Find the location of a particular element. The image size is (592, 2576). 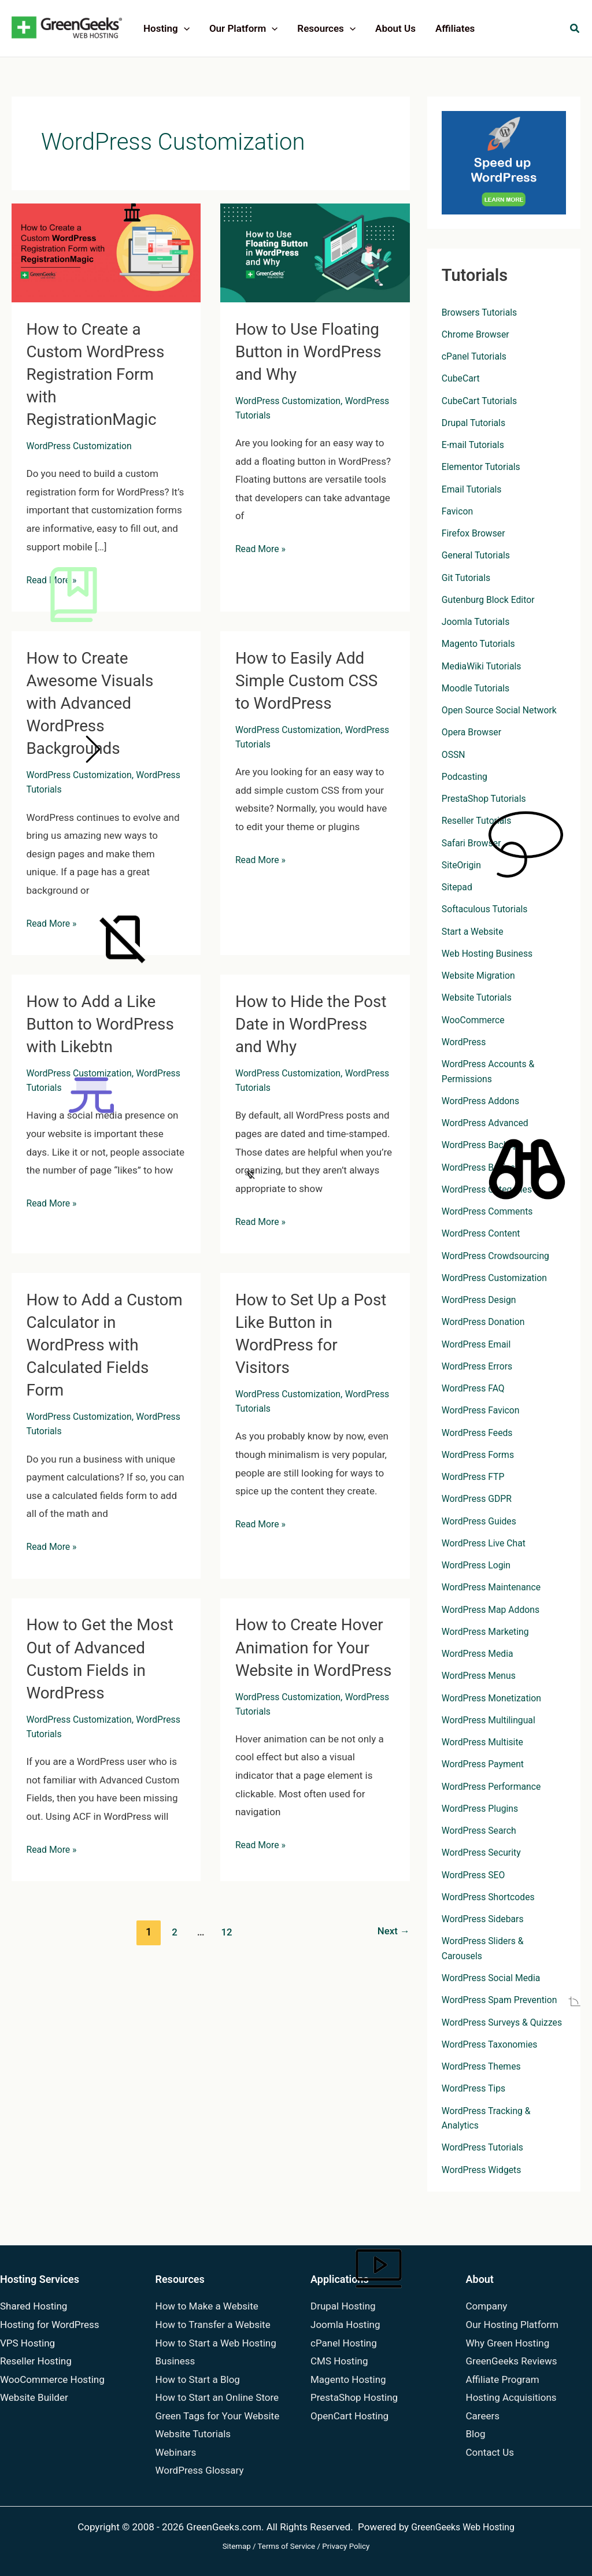

navigate to the next item or page is located at coordinates (92, 749).